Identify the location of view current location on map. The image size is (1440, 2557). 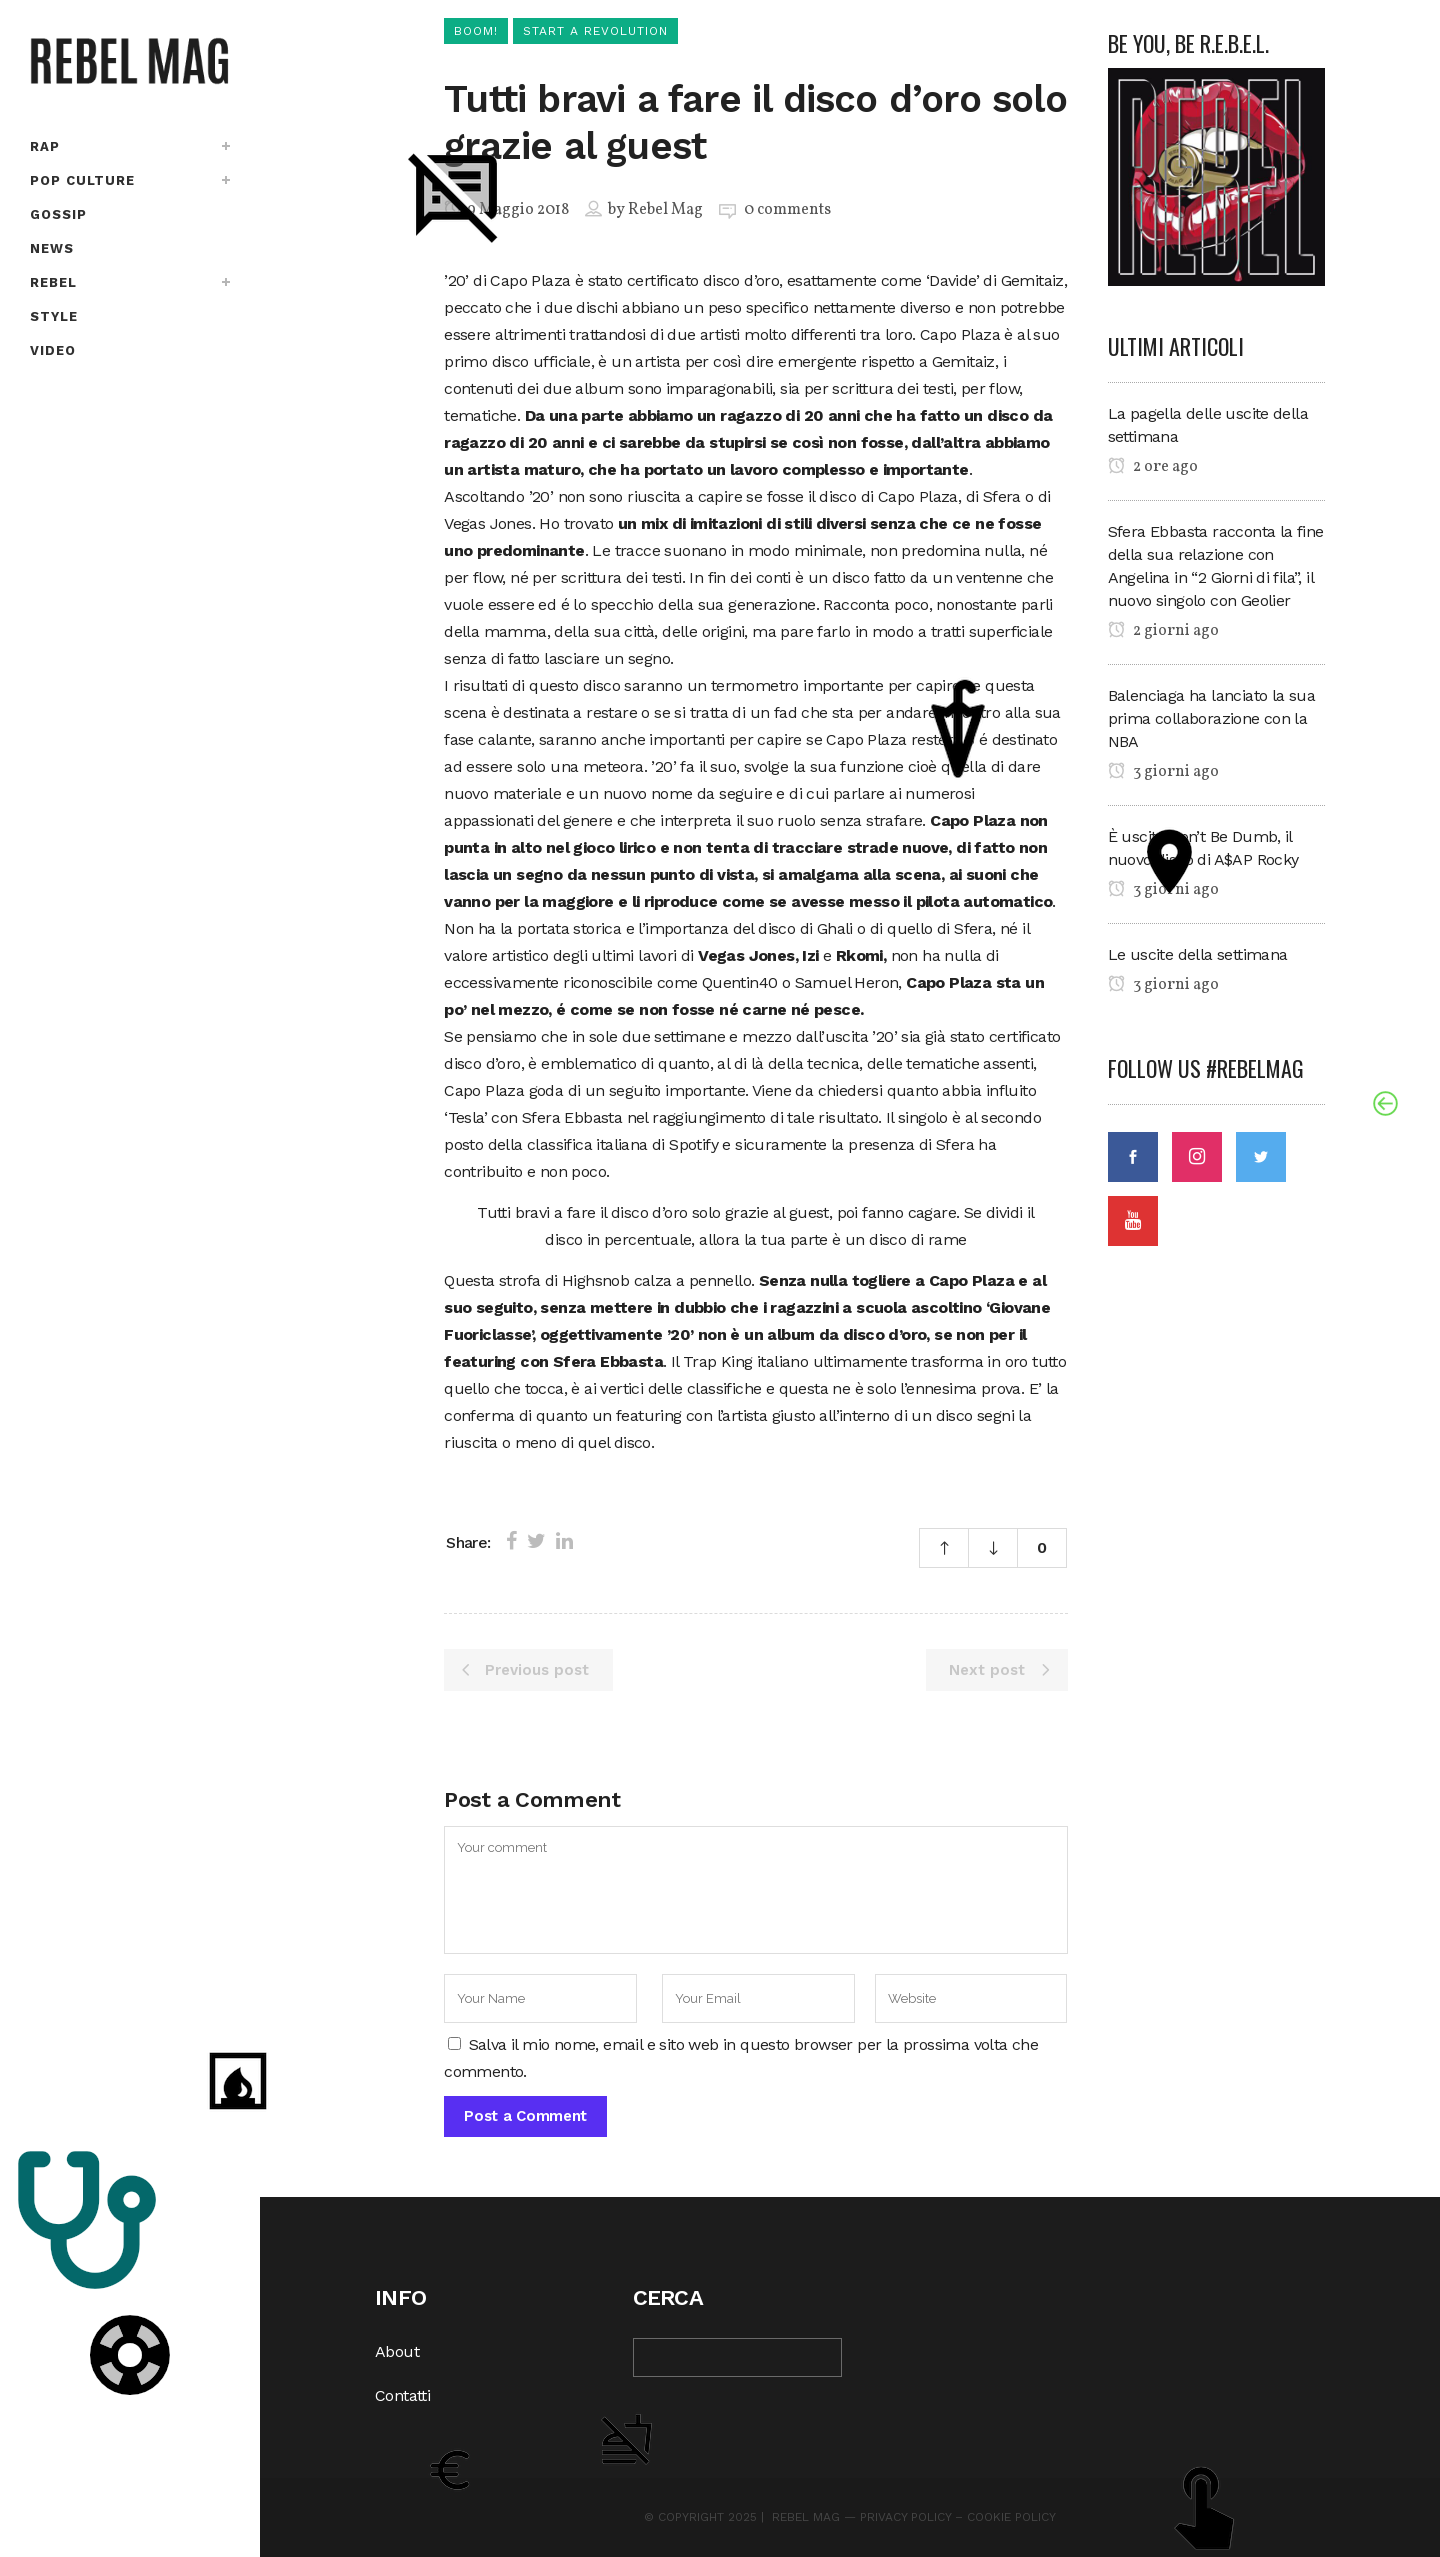
(1169, 861).